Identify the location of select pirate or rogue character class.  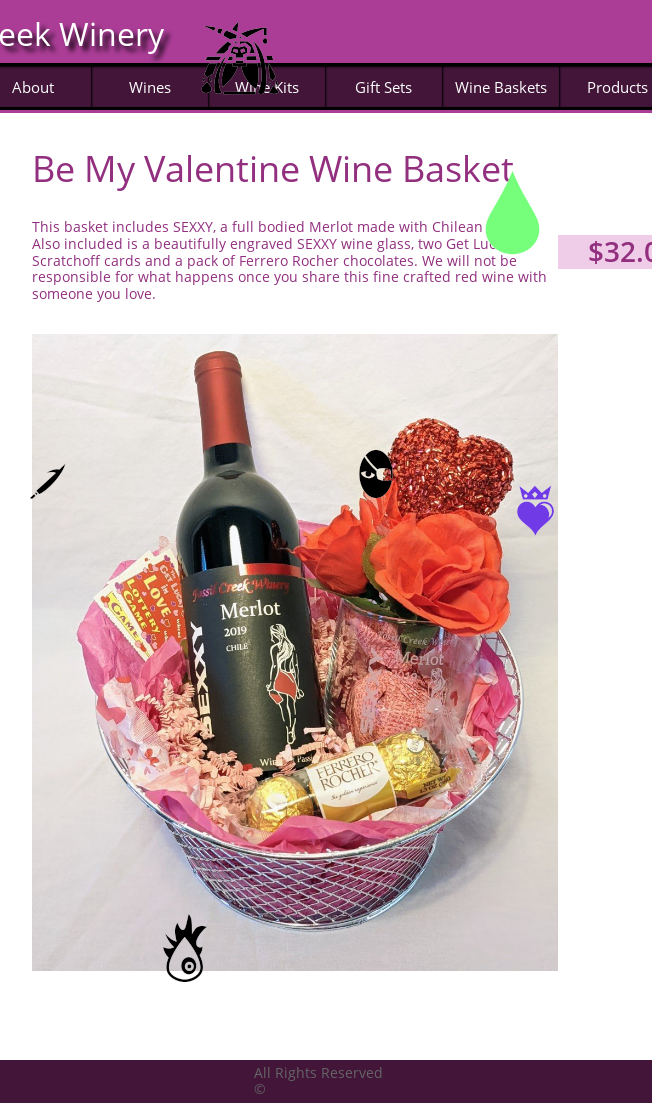
(376, 474).